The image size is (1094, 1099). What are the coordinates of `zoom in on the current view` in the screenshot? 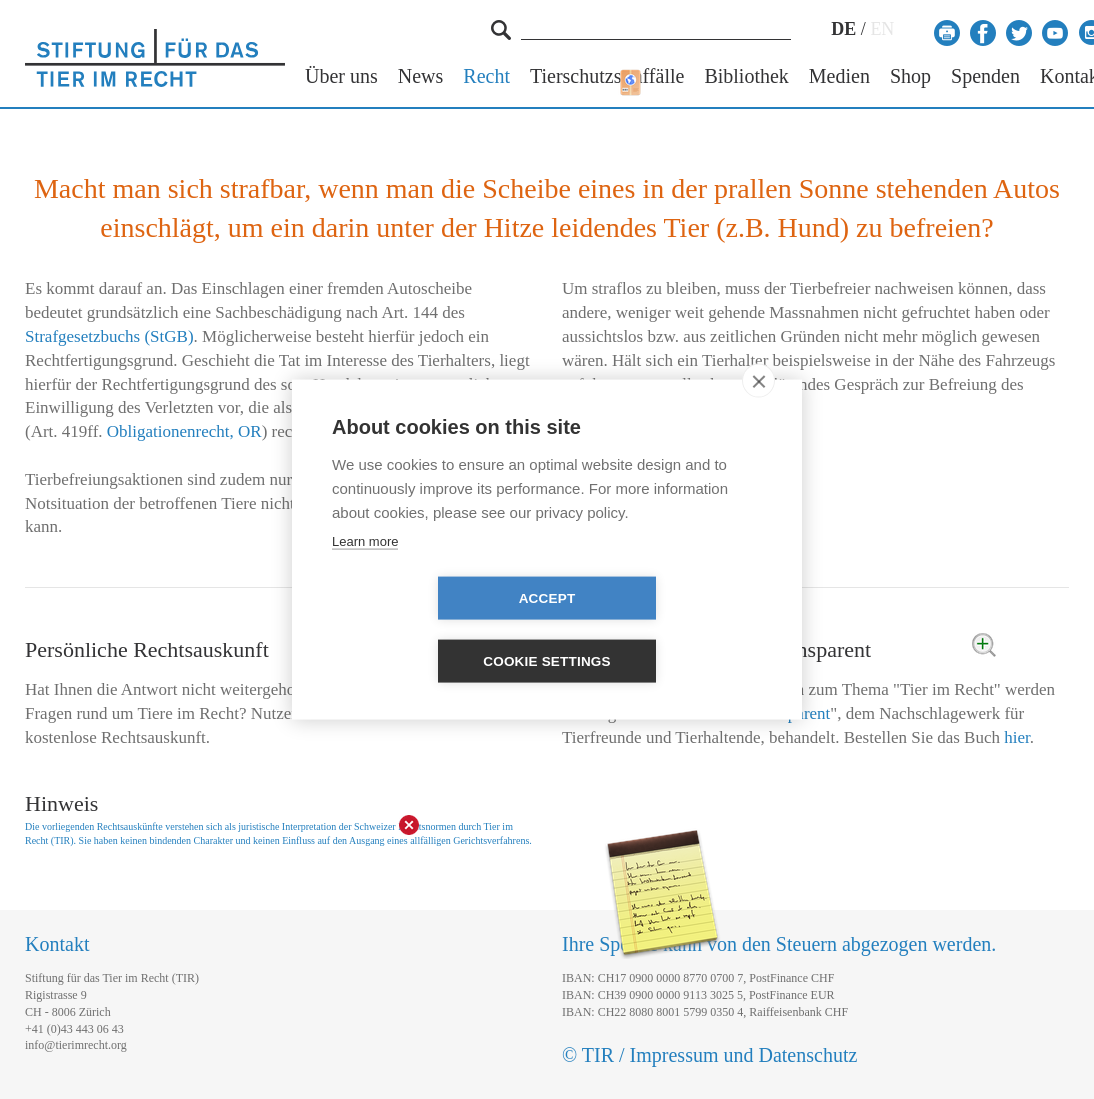 It's located at (984, 645).